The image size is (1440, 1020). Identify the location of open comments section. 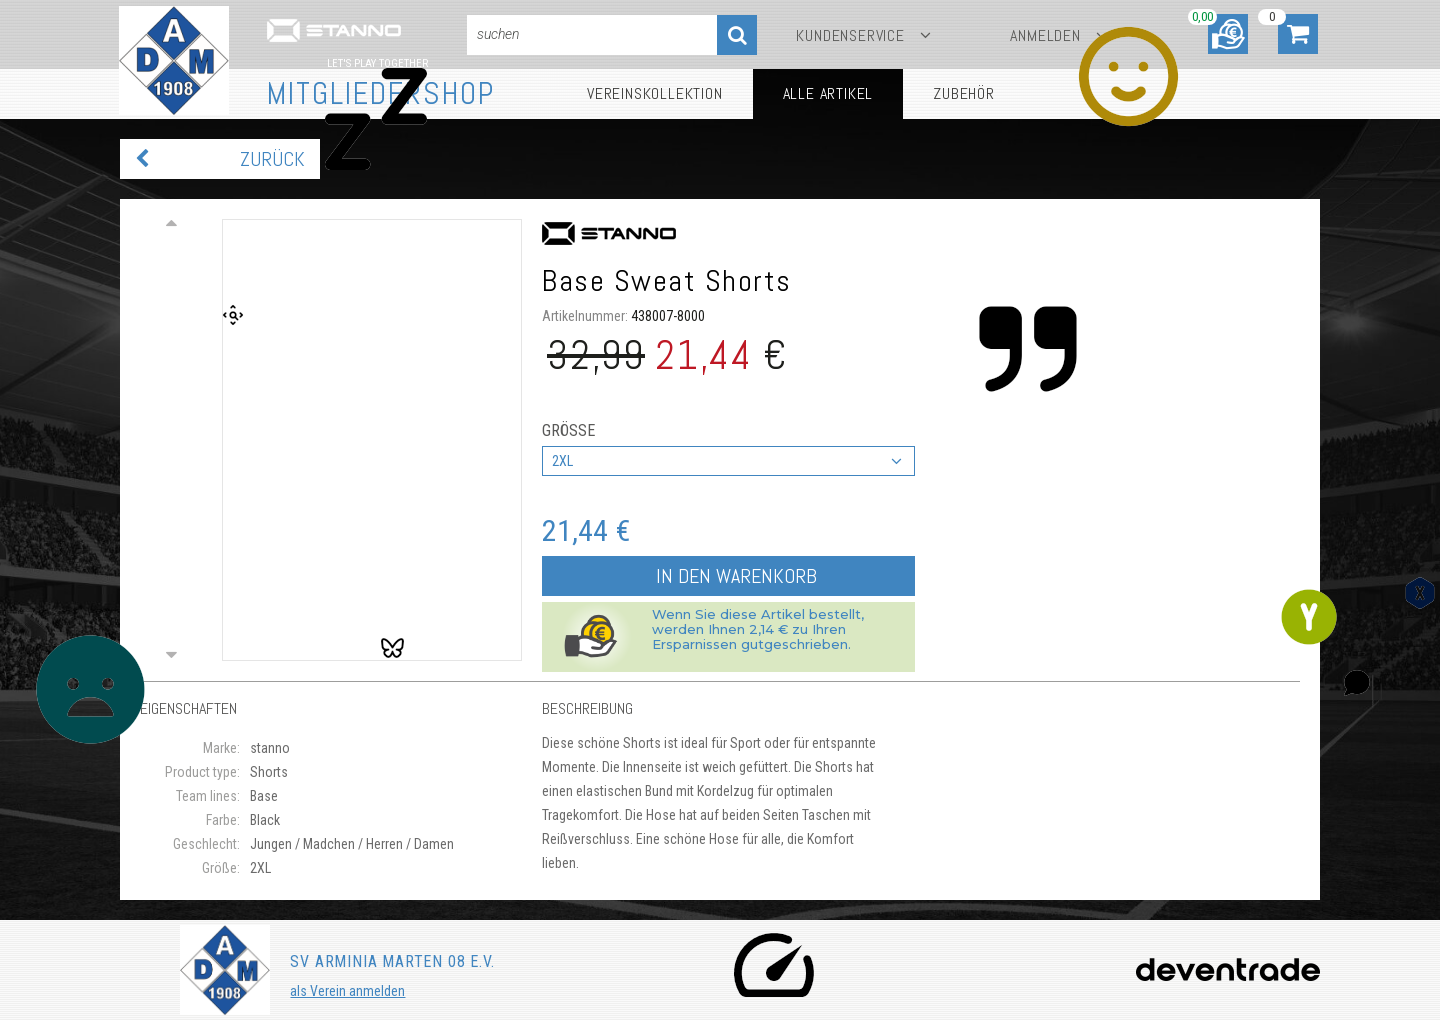
(1357, 683).